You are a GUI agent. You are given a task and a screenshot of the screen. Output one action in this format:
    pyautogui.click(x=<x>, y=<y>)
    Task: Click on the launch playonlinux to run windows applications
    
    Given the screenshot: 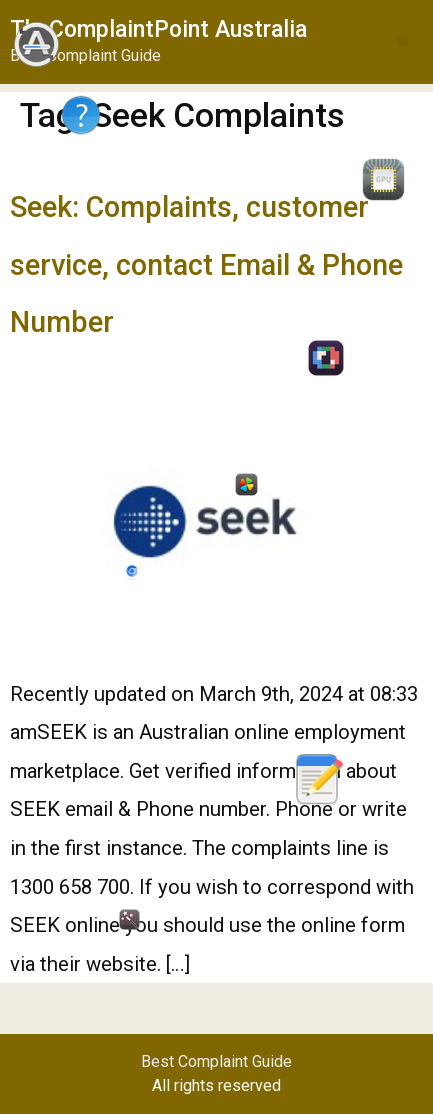 What is the action you would take?
    pyautogui.click(x=246, y=484)
    